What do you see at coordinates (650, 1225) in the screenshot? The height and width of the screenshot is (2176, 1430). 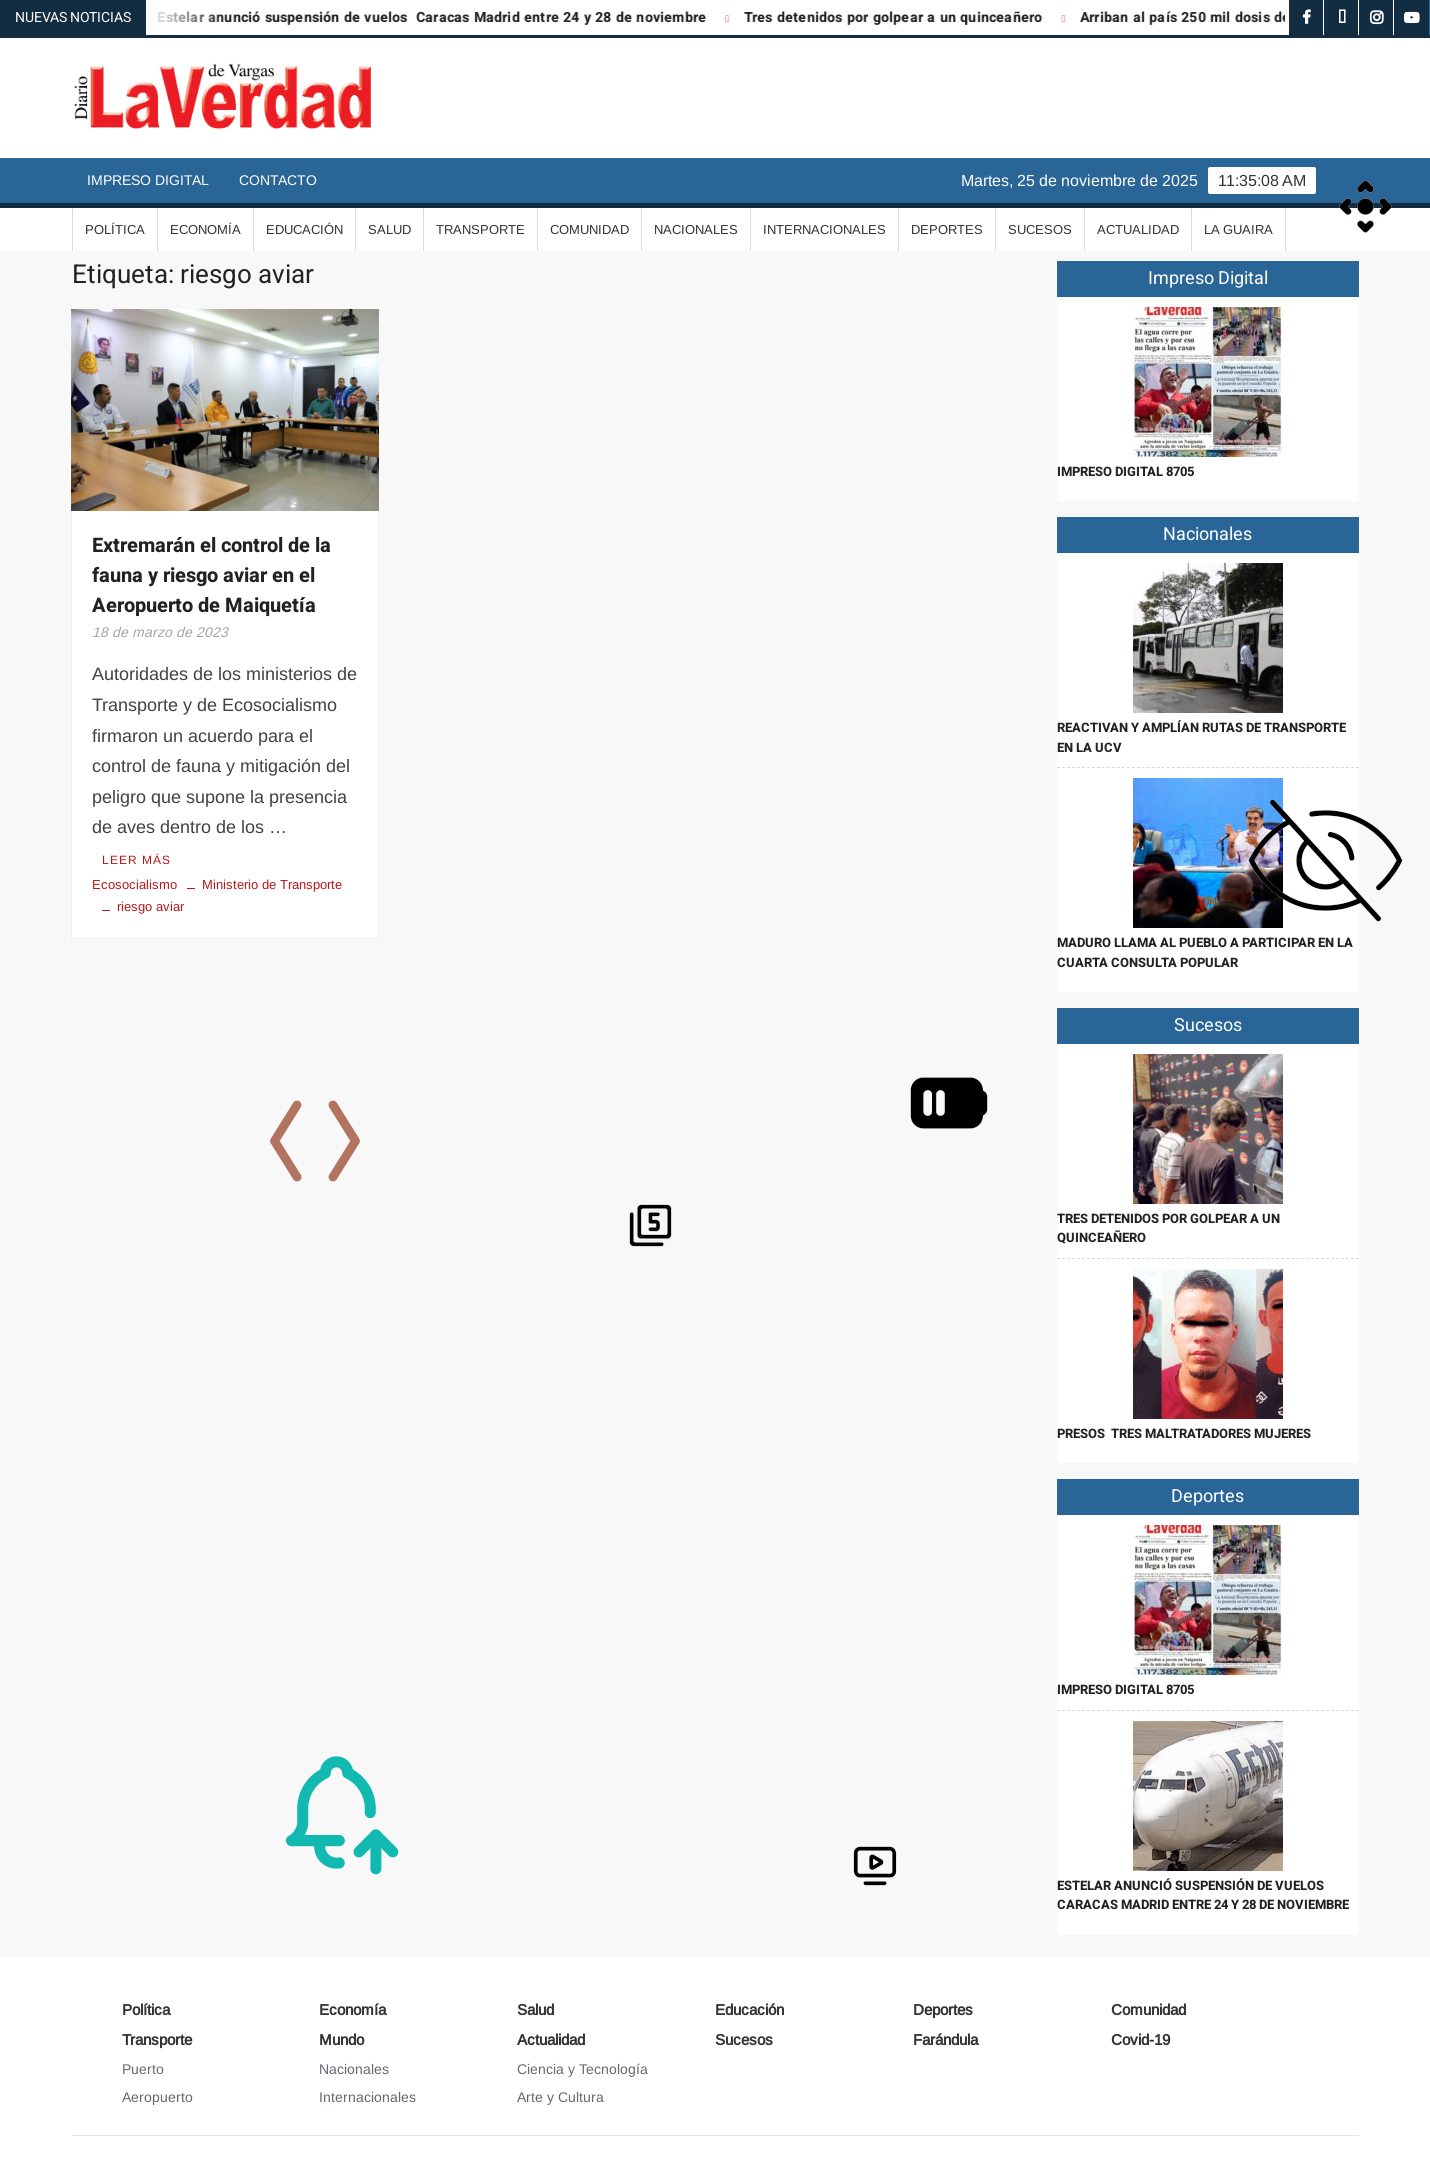 I see `indicates 5 items or layers selected` at bounding box center [650, 1225].